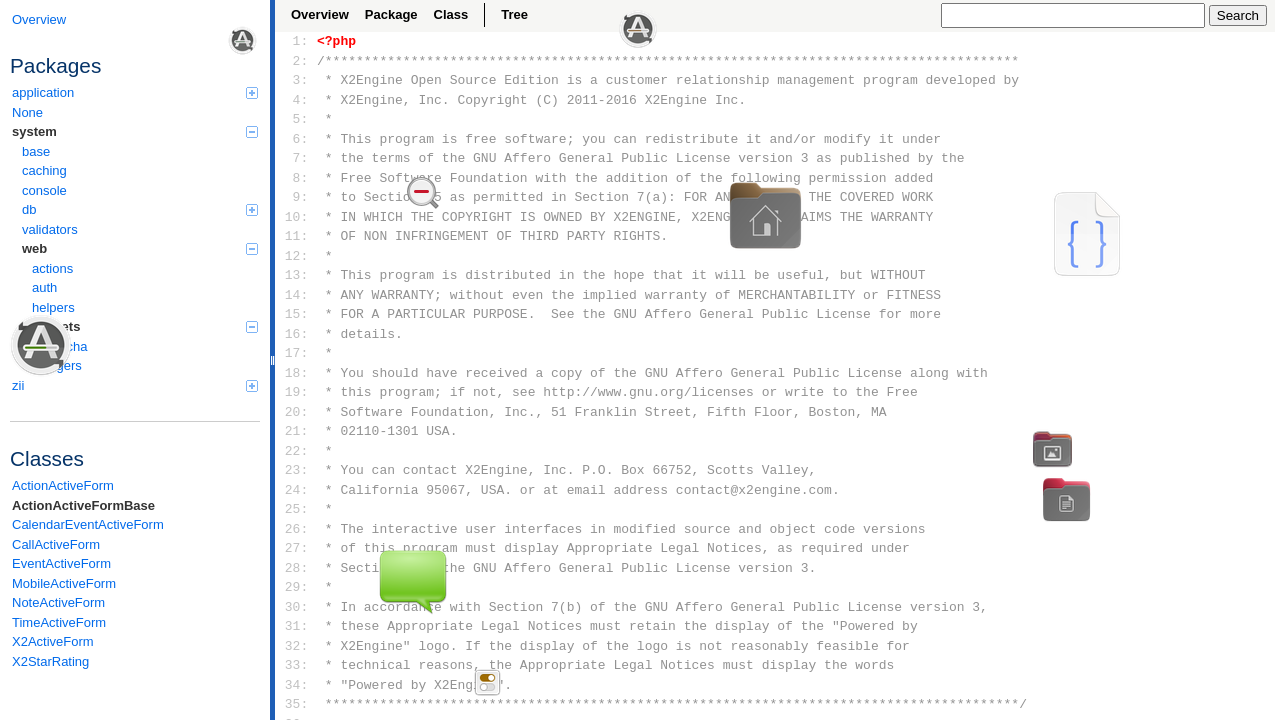  Describe the element at coordinates (1066, 499) in the screenshot. I see `open your documents folder` at that location.